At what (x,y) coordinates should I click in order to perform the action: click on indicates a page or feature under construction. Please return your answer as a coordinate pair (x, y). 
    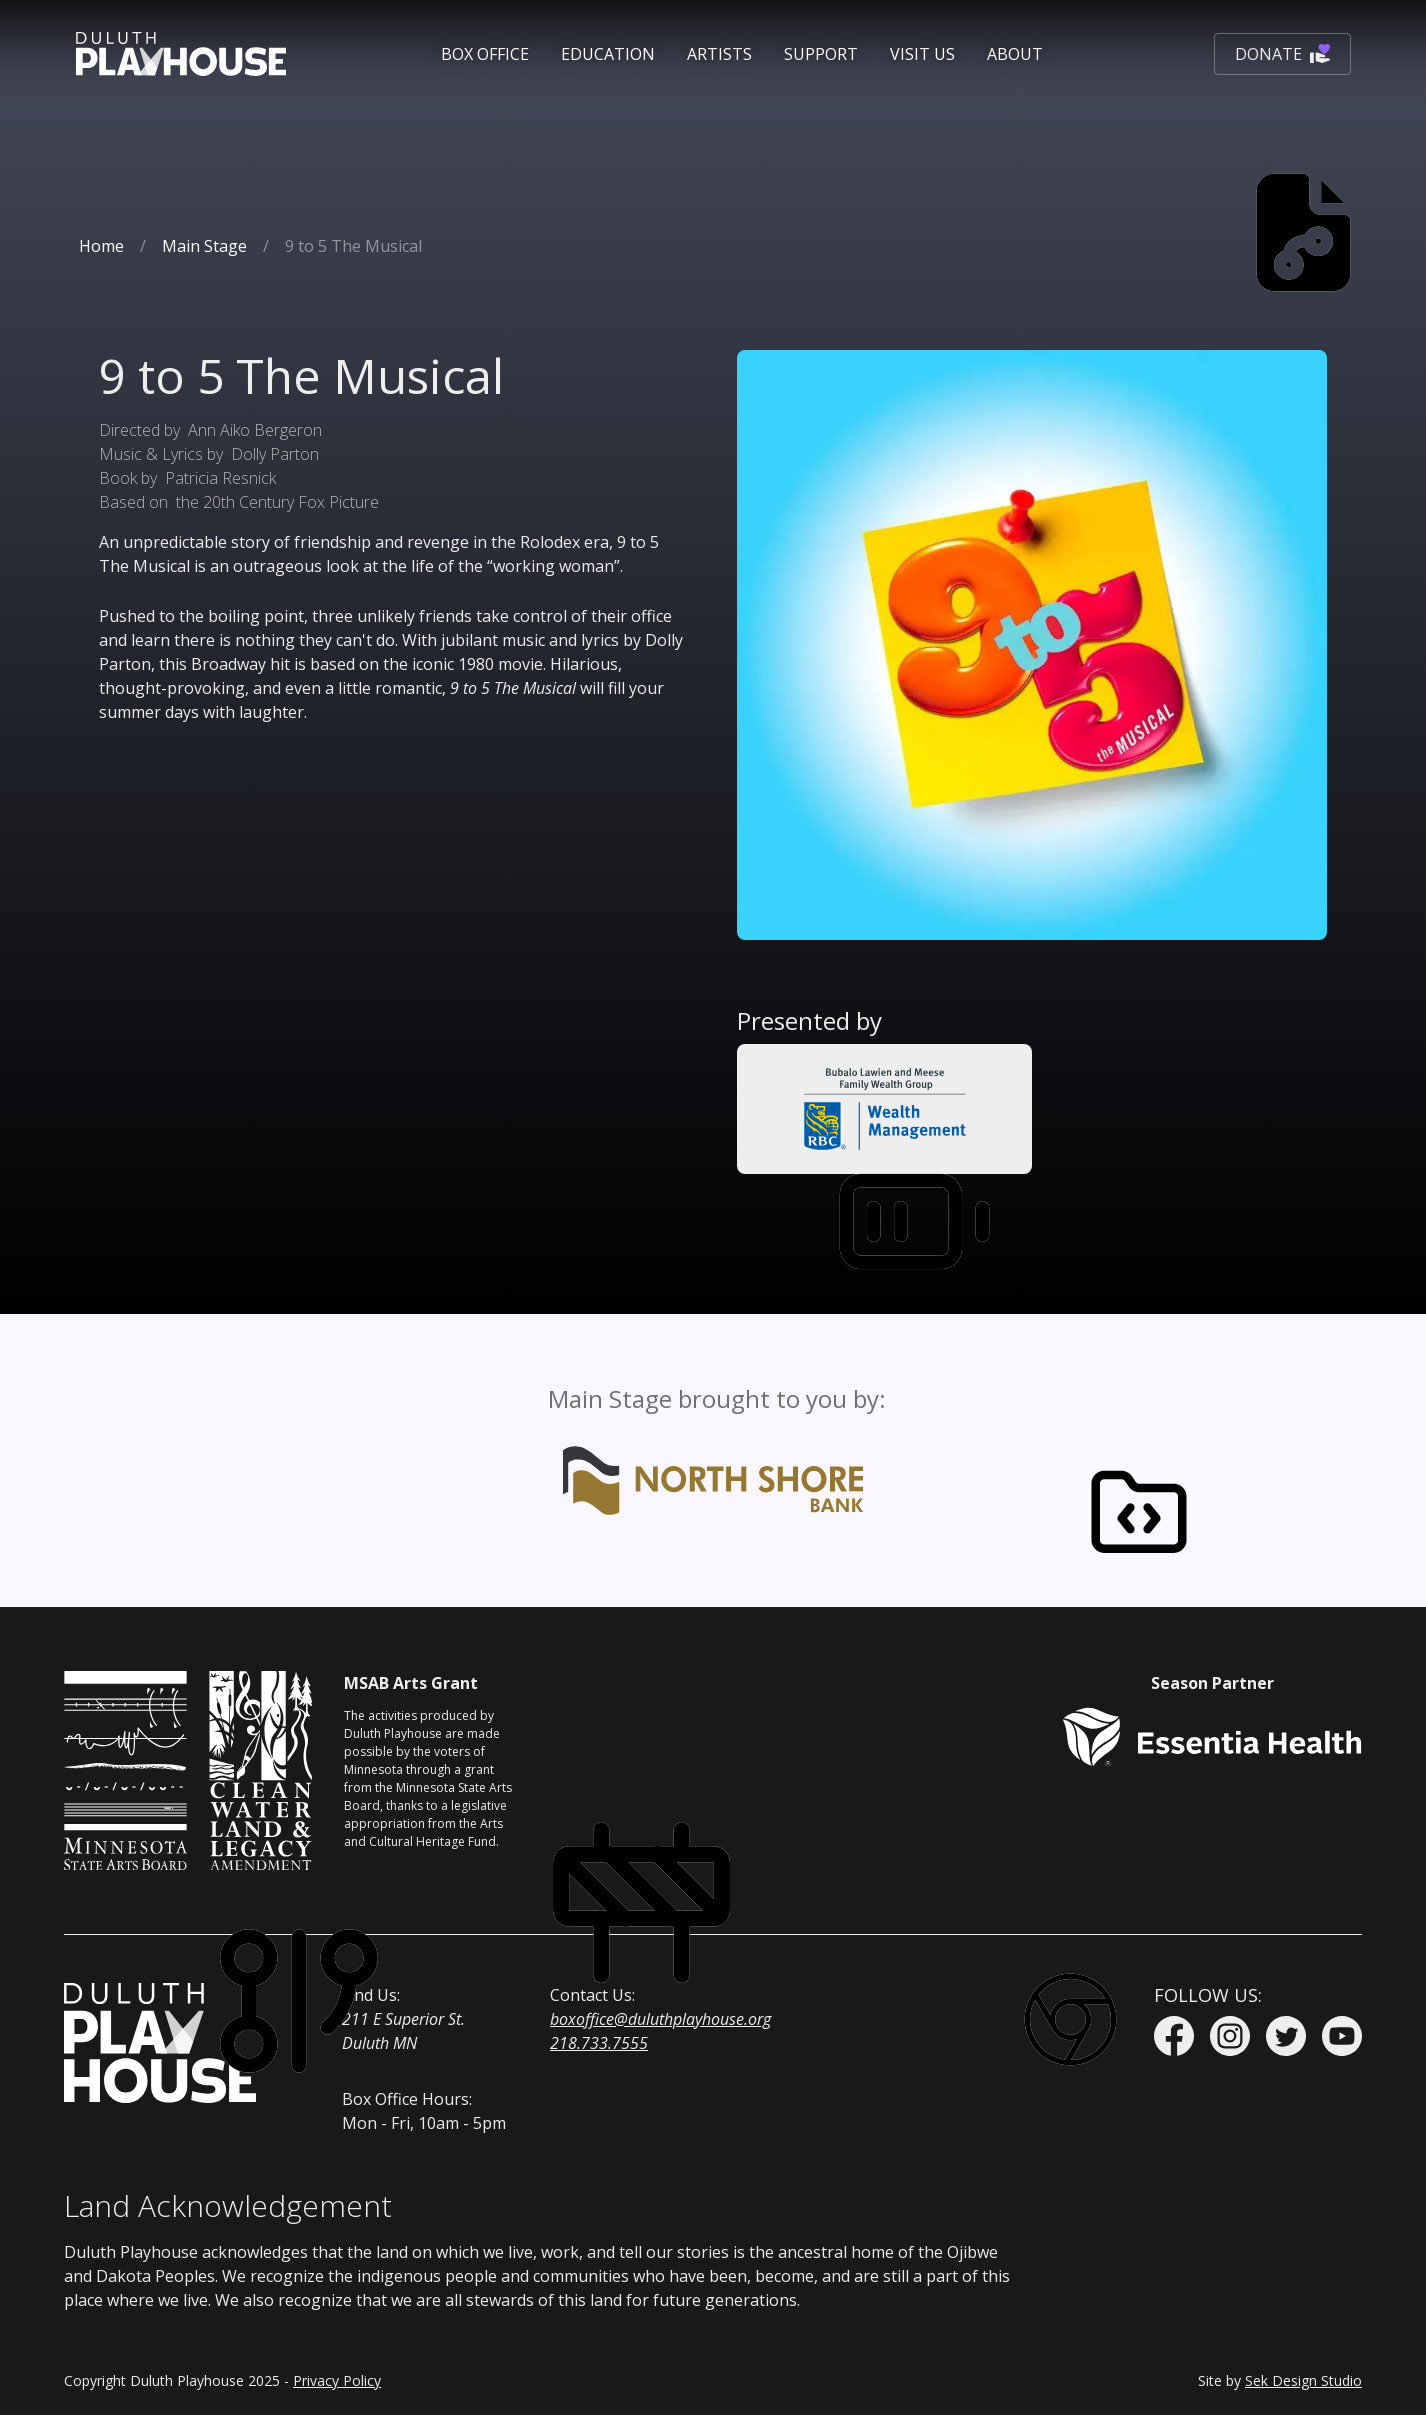
    Looking at the image, I should click on (641, 1902).